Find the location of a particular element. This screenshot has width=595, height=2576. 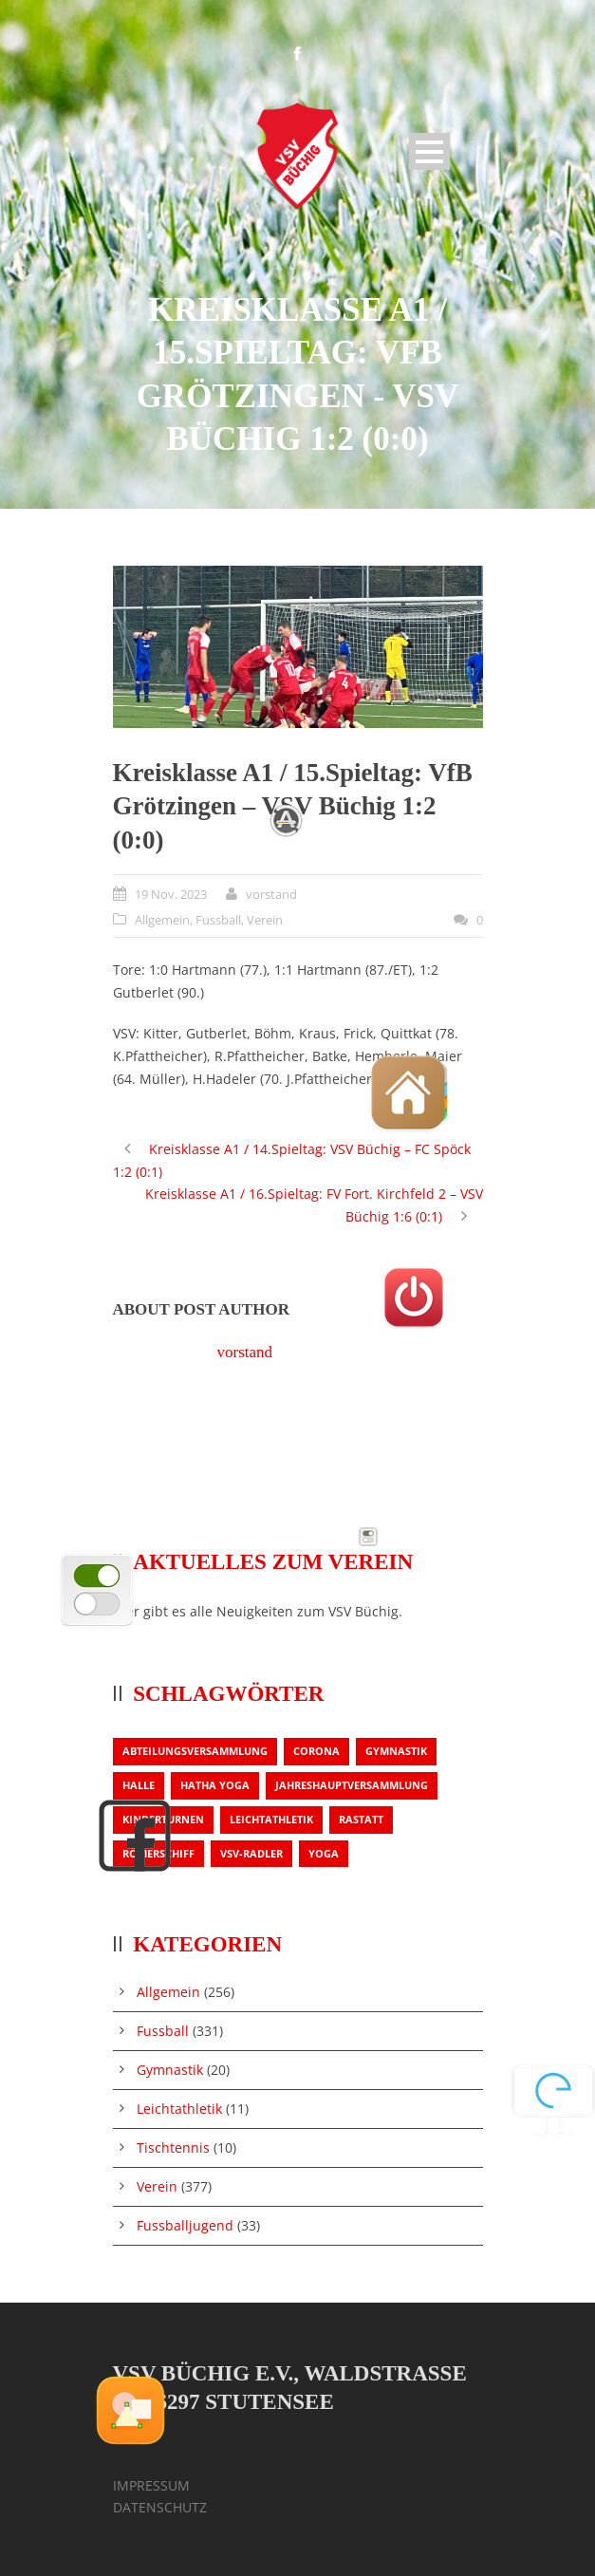

check for available software updates is located at coordinates (286, 820).